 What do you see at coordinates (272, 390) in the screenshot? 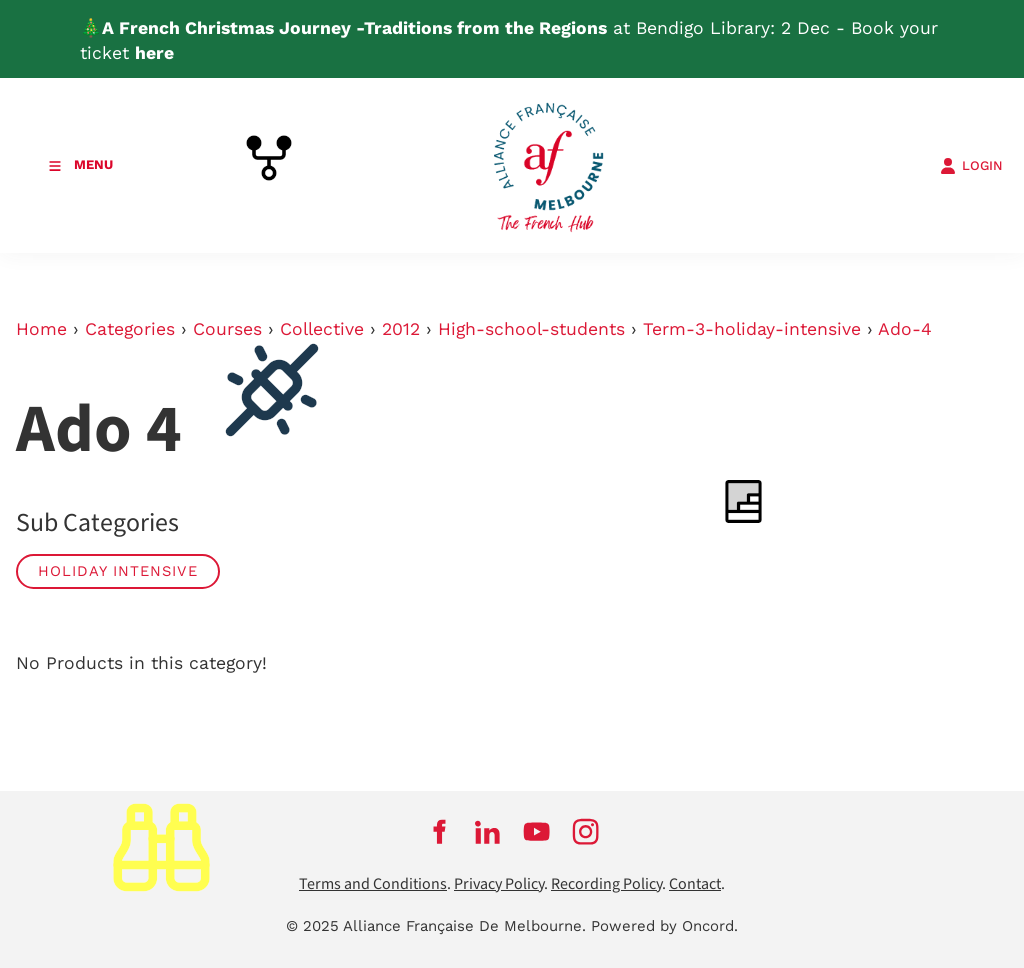
I see `indicates an active connection or link` at bounding box center [272, 390].